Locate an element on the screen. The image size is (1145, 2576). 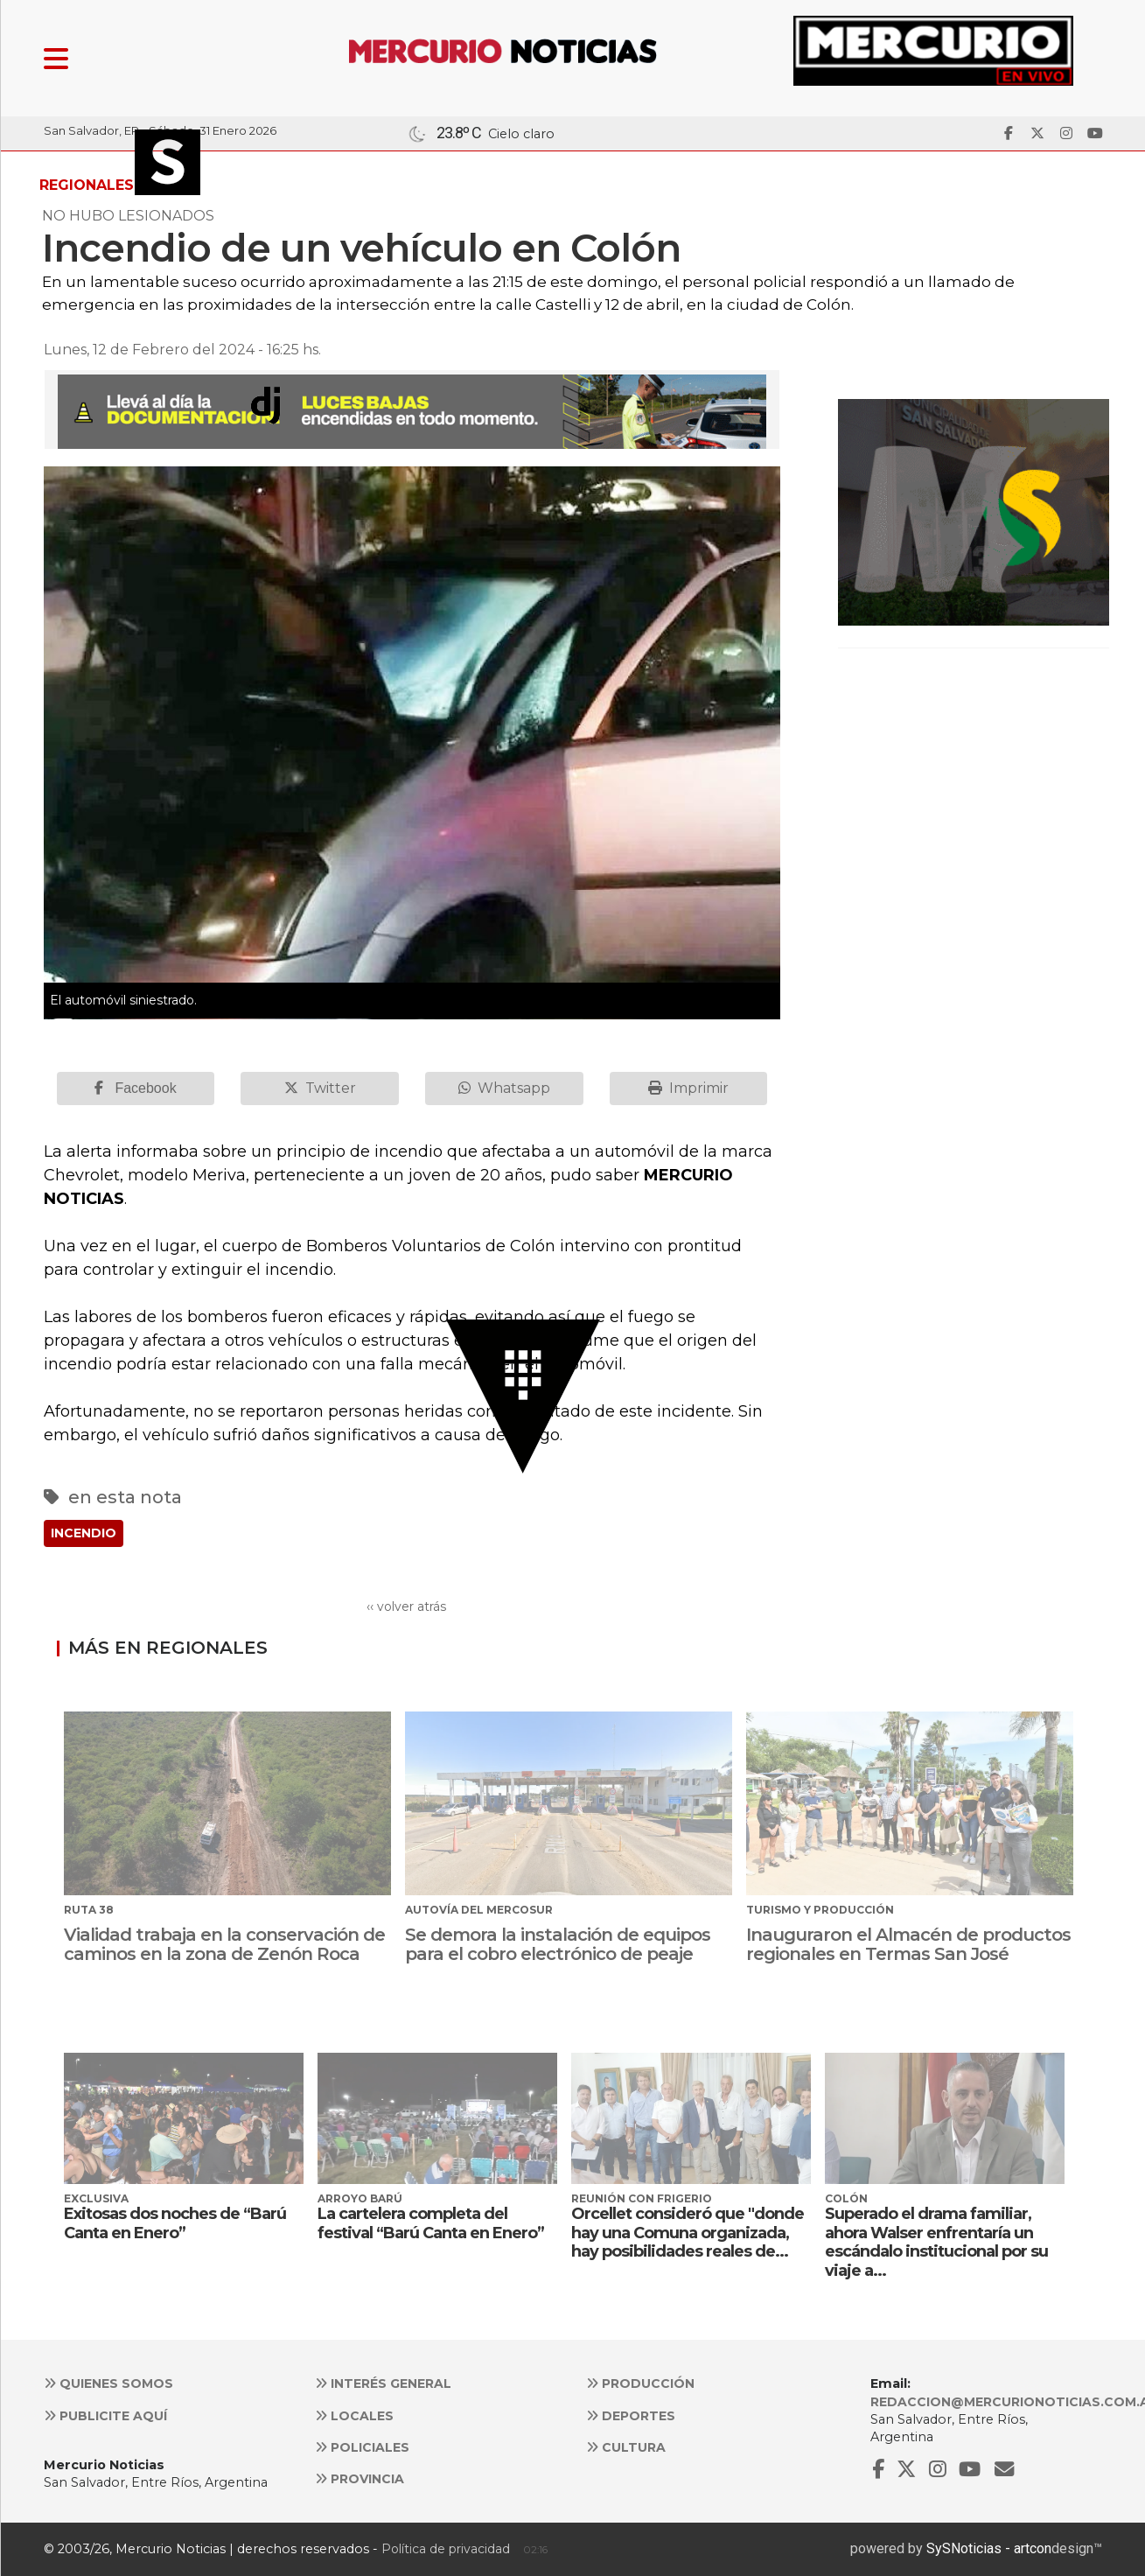
semantic ui framework logo is located at coordinates (167, 162).